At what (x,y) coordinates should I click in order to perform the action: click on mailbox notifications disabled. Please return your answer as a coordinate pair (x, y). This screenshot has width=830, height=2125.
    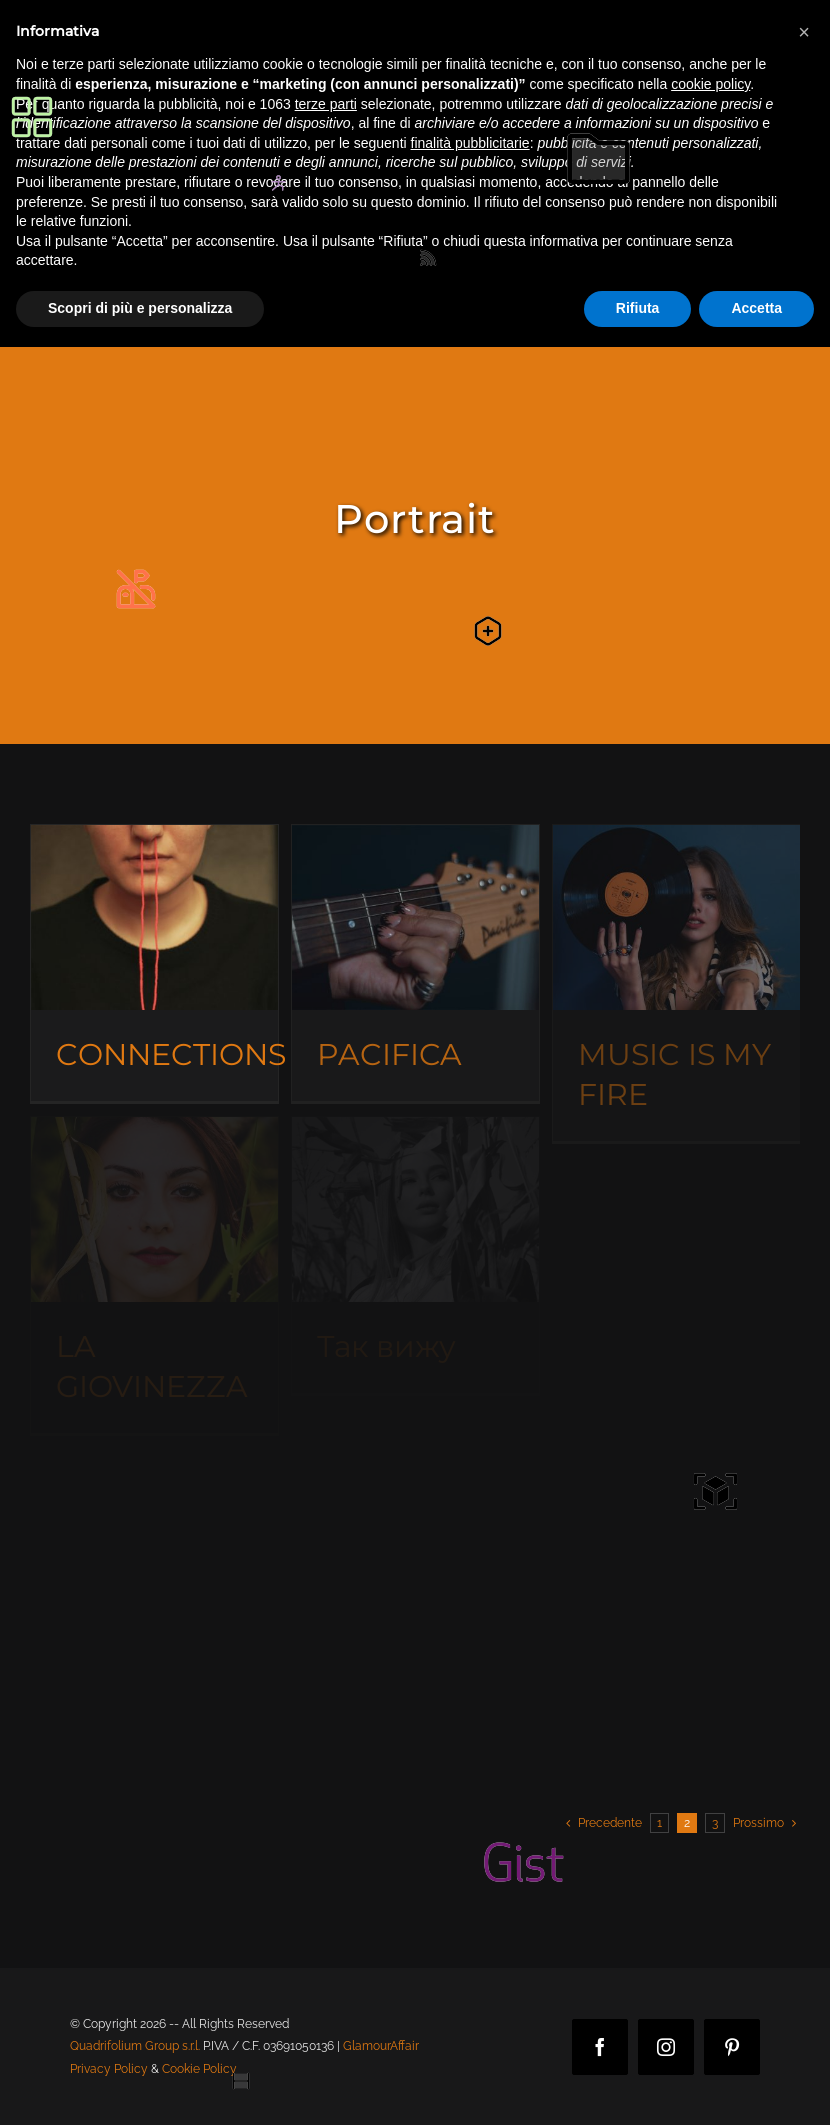
    Looking at the image, I should click on (136, 589).